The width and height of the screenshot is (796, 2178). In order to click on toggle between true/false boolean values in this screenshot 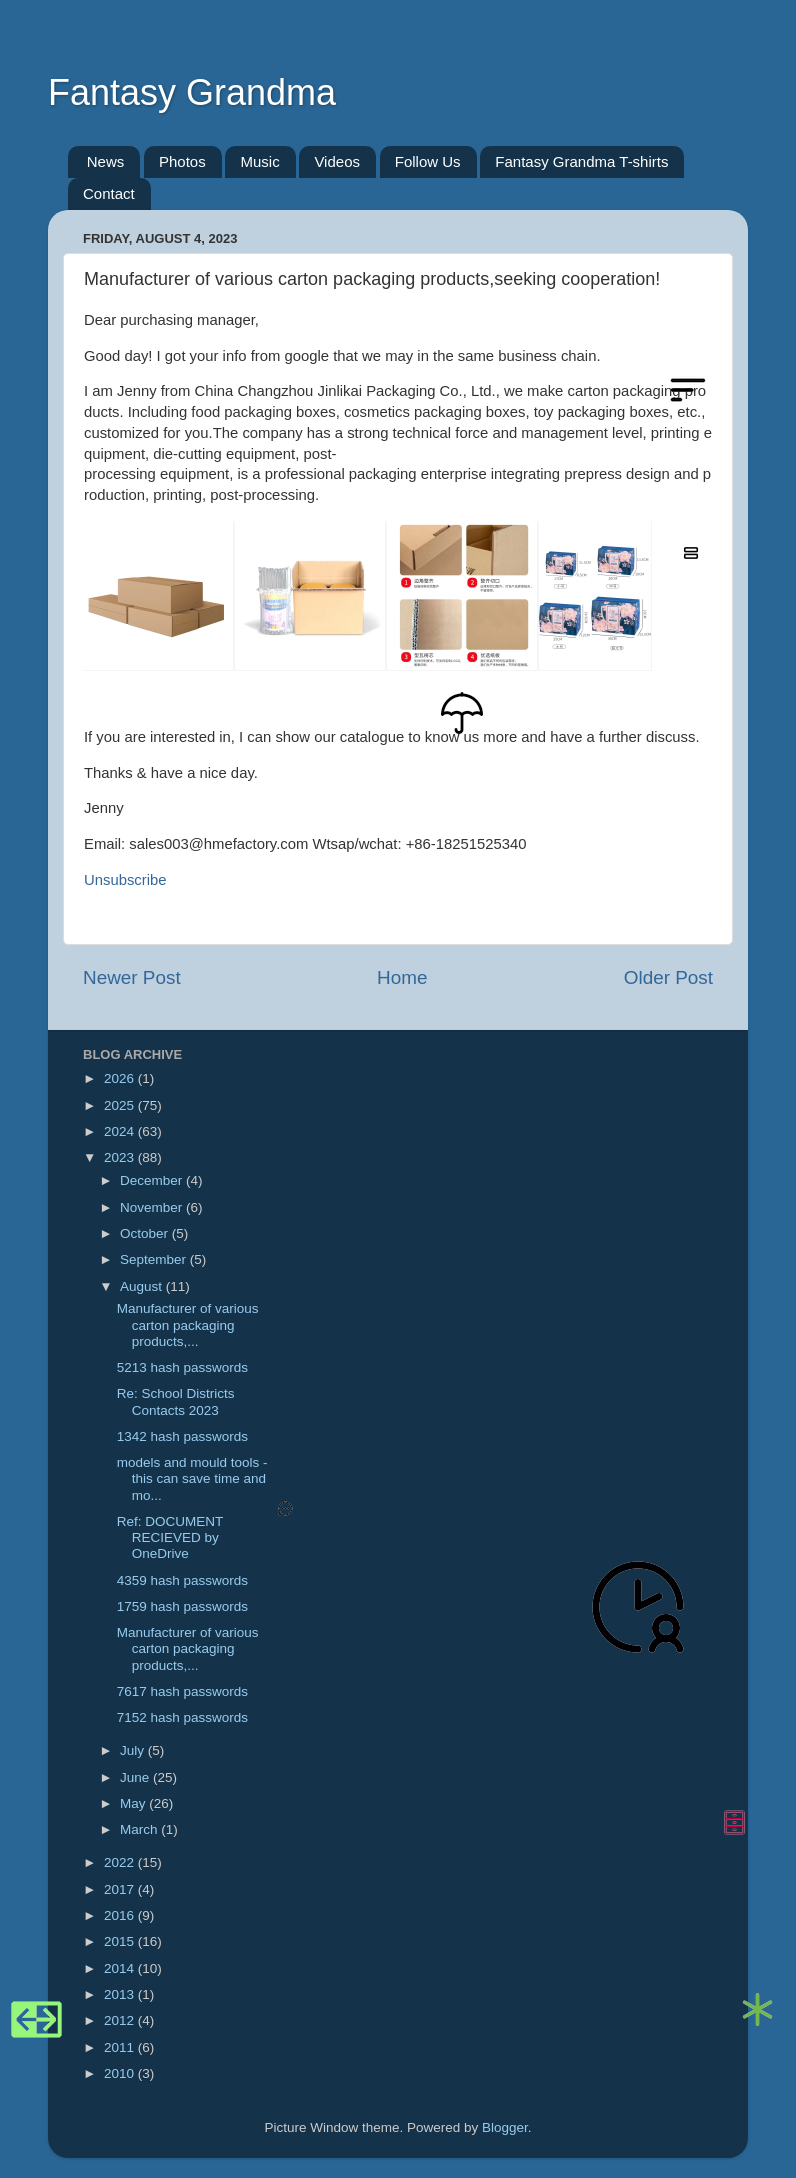, I will do `click(36, 2019)`.